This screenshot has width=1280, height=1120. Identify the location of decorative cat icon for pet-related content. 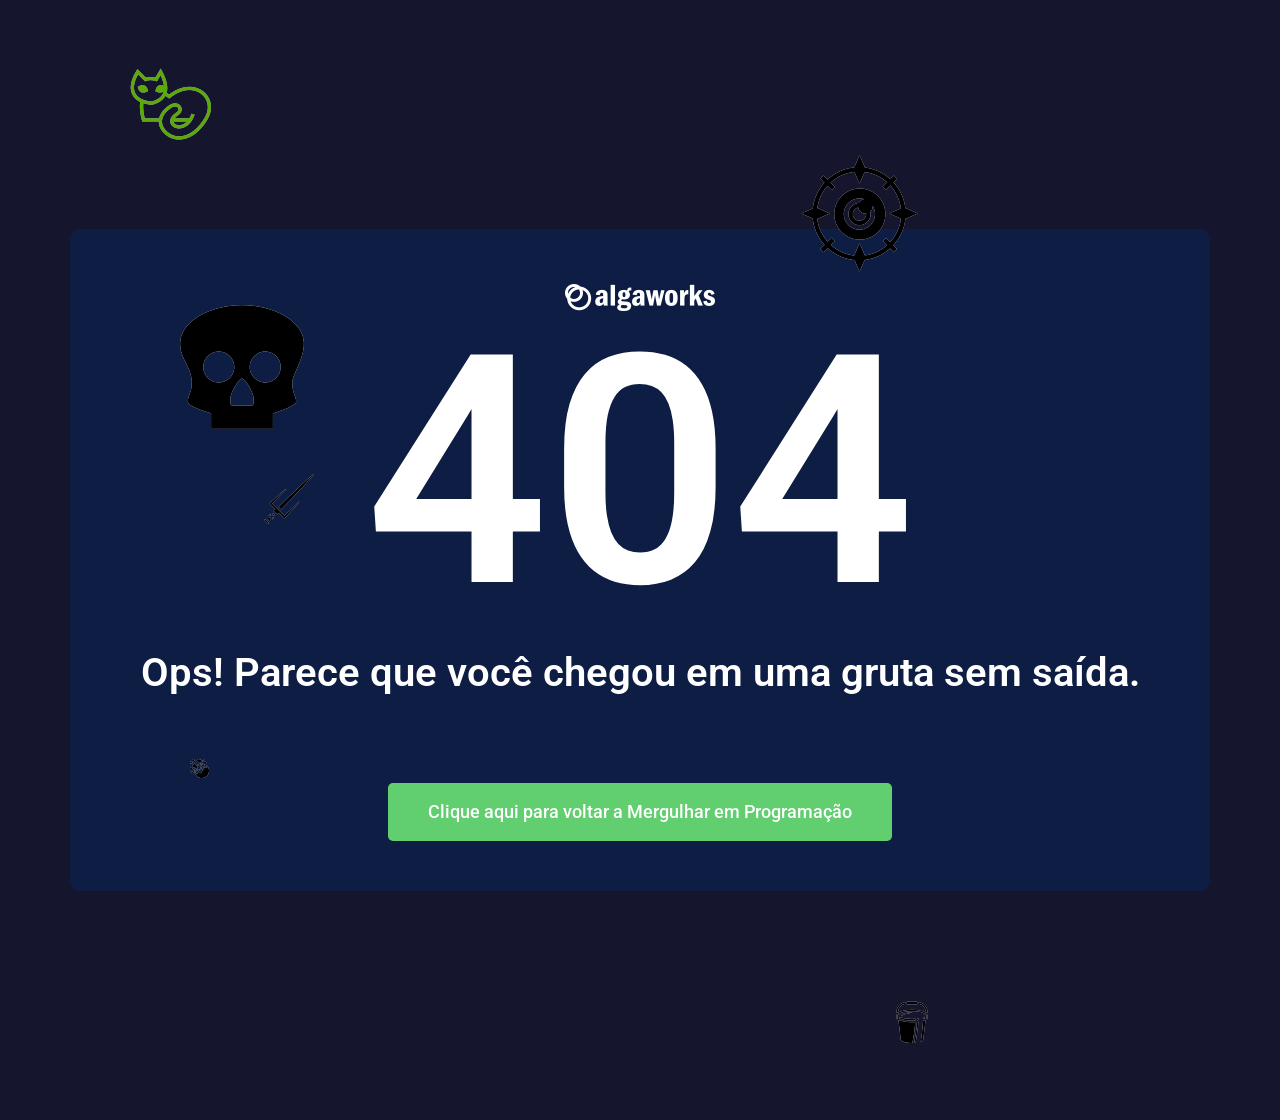
(170, 102).